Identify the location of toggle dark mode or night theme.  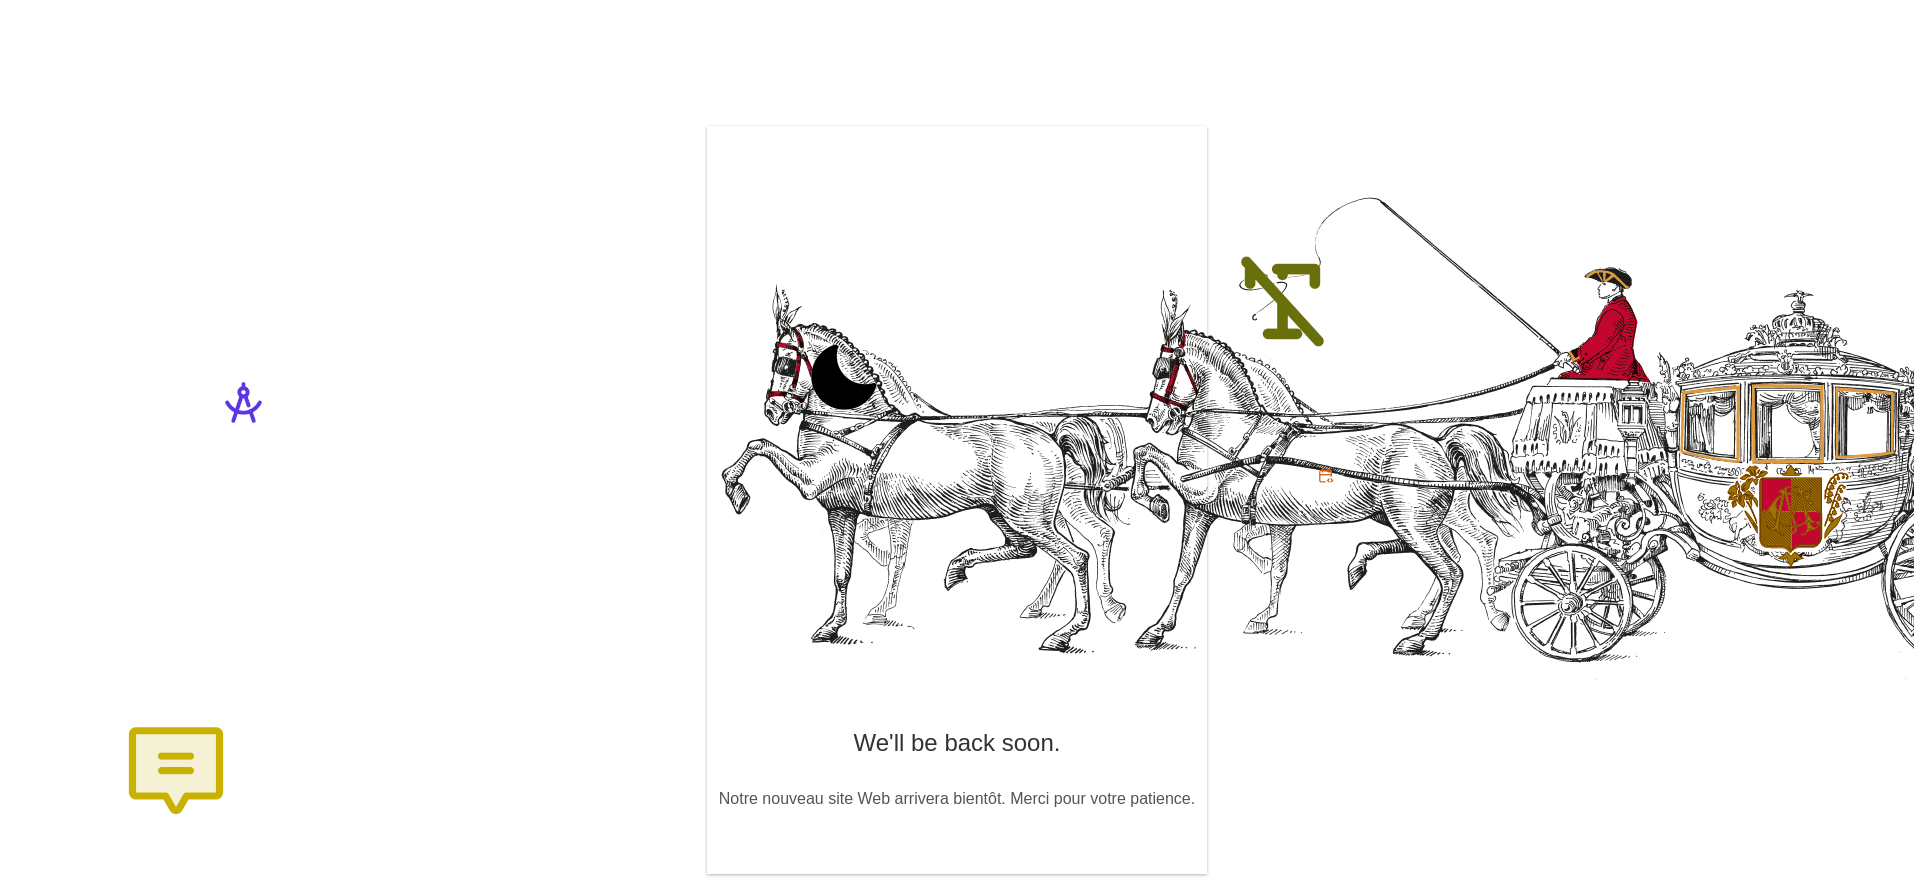
(842, 379).